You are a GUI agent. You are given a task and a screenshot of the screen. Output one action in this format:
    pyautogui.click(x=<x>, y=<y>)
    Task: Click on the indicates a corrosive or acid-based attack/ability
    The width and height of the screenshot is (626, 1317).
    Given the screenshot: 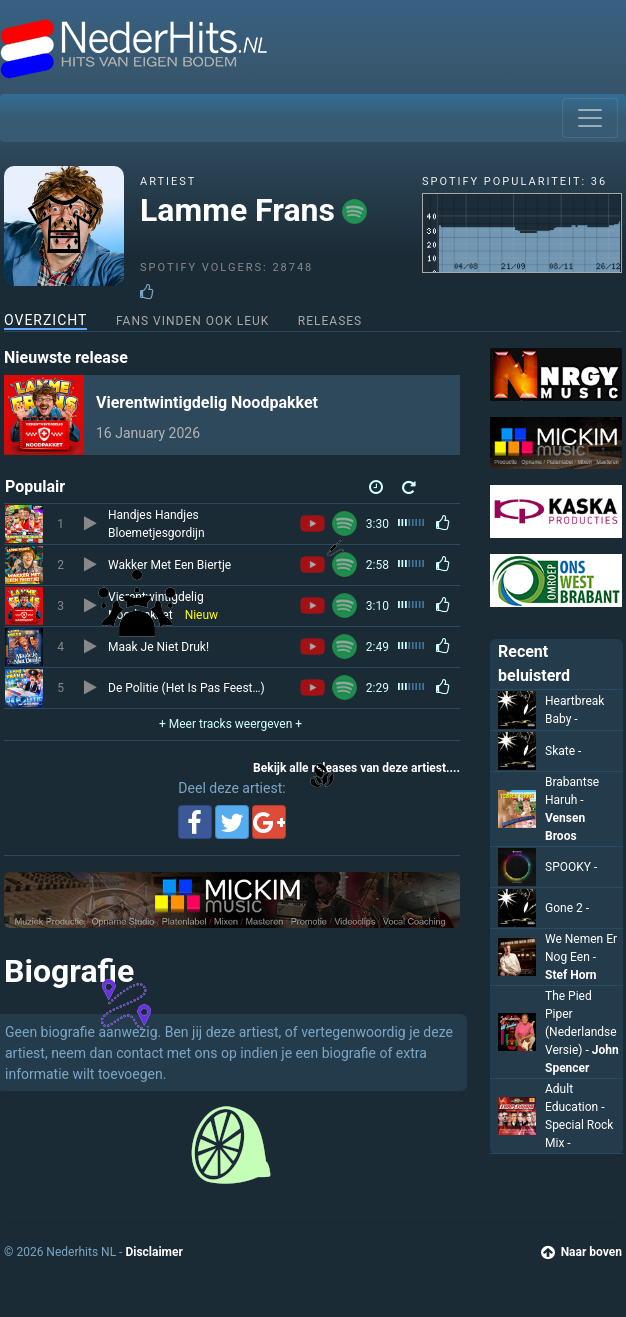 What is the action you would take?
    pyautogui.click(x=137, y=603)
    